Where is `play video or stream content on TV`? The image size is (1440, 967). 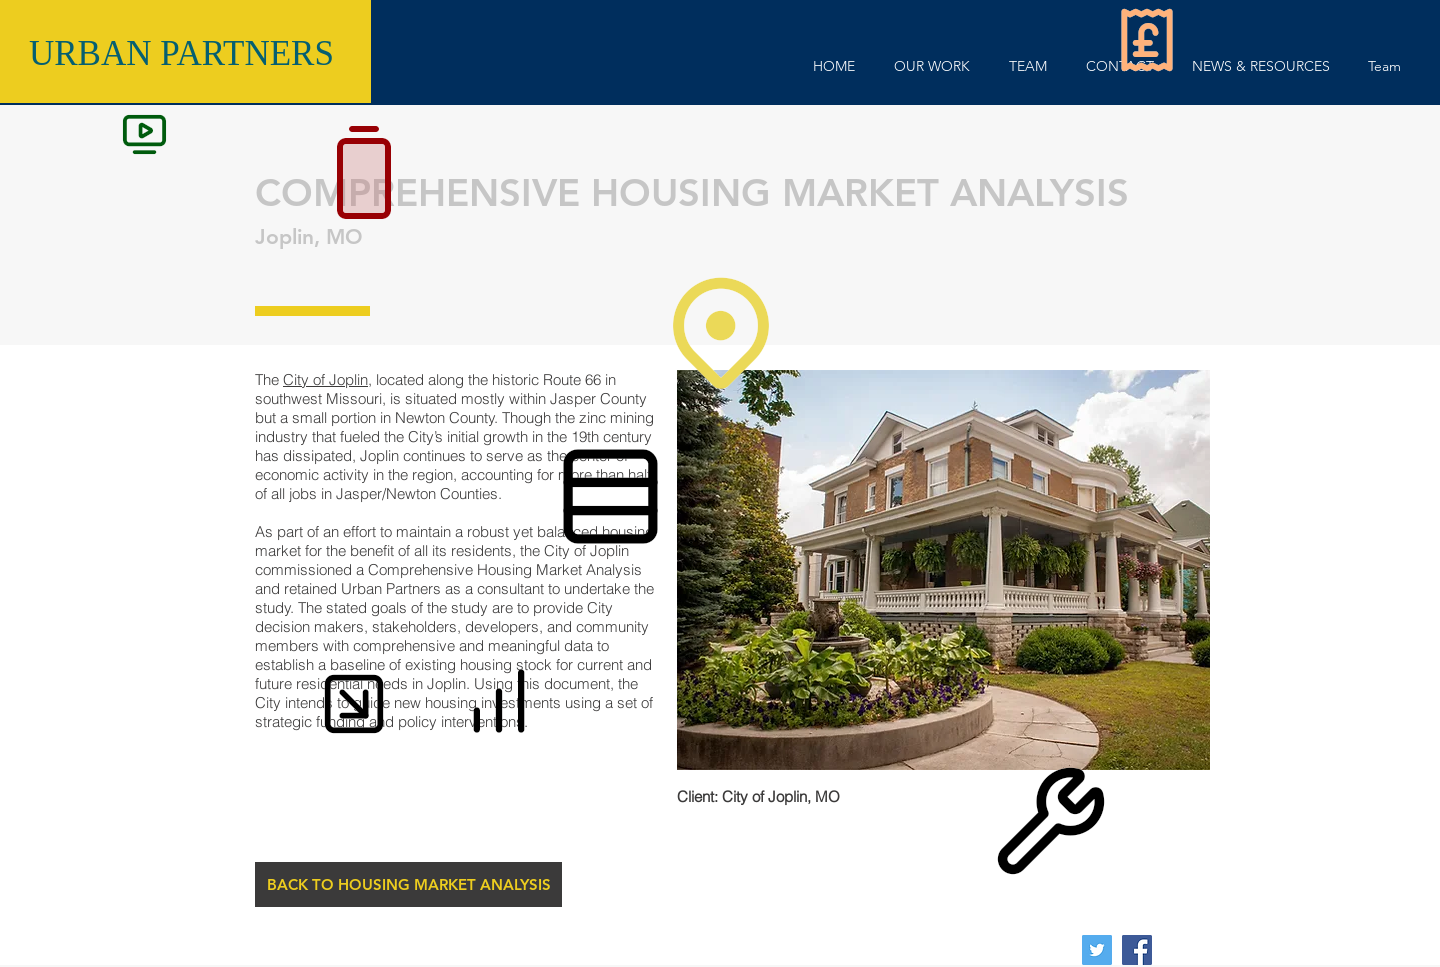
play video or stream content on TV is located at coordinates (144, 134).